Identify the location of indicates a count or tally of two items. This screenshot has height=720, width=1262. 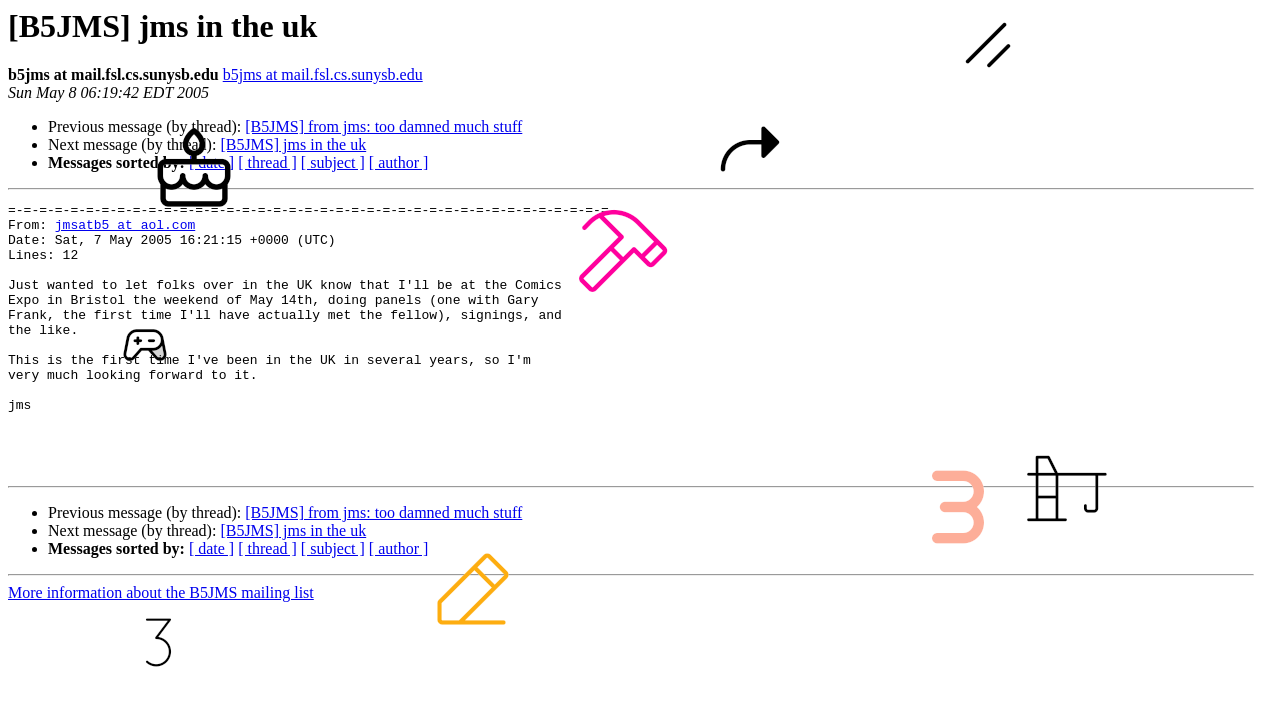
(989, 46).